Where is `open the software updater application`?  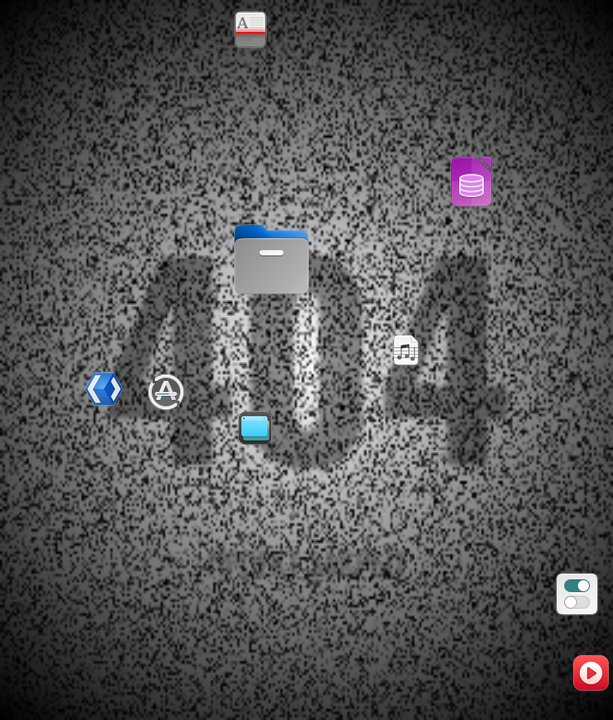
open the software updater application is located at coordinates (166, 392).